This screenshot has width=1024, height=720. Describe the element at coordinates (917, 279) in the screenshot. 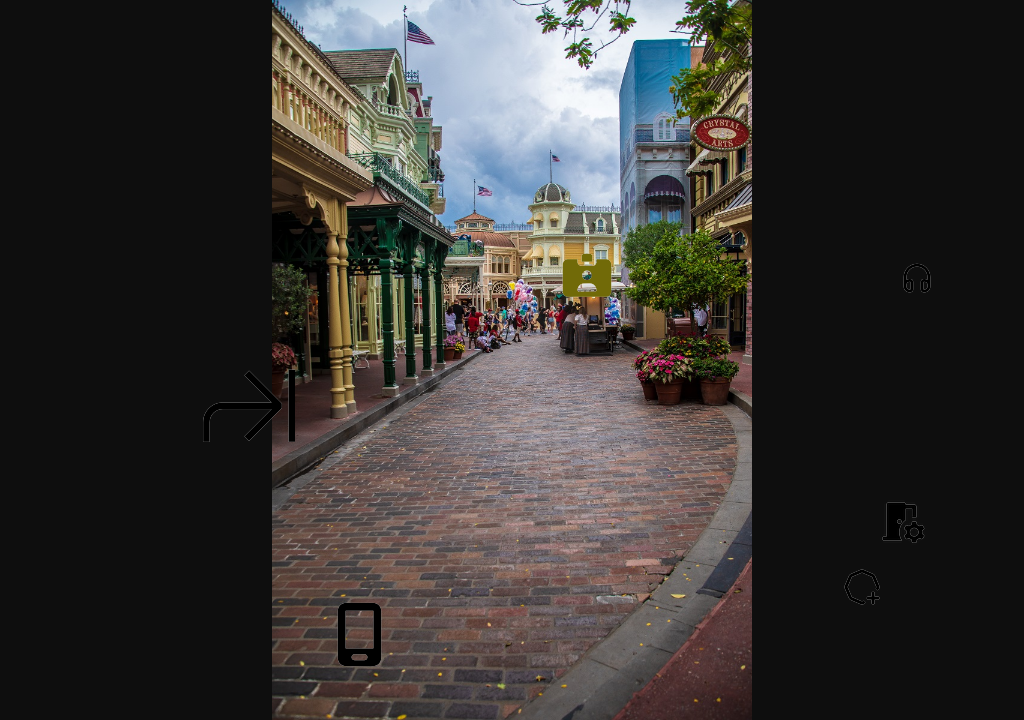

I see `listen to audio or music` at that location.